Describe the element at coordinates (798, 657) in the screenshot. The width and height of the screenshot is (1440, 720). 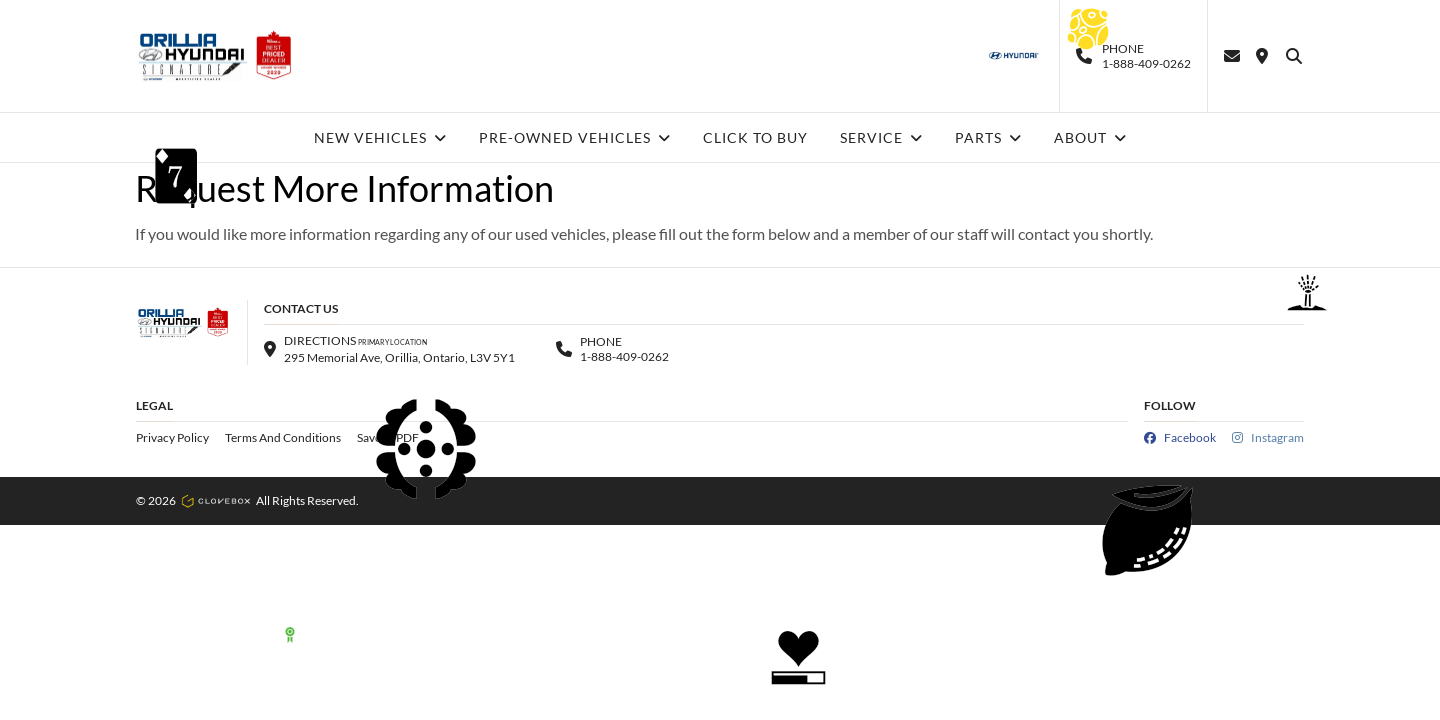
I see `player health or life remaining` at that location.